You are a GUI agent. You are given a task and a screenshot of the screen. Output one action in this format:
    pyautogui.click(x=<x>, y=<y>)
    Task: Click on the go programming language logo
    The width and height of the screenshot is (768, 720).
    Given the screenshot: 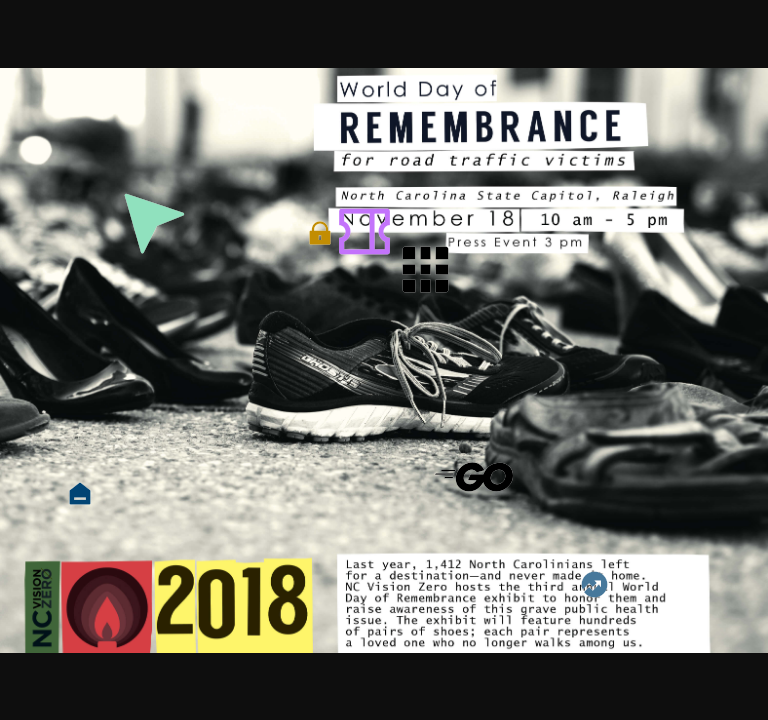 What is the action you would take?
    pyautogui.click(x=474, y=478)
    